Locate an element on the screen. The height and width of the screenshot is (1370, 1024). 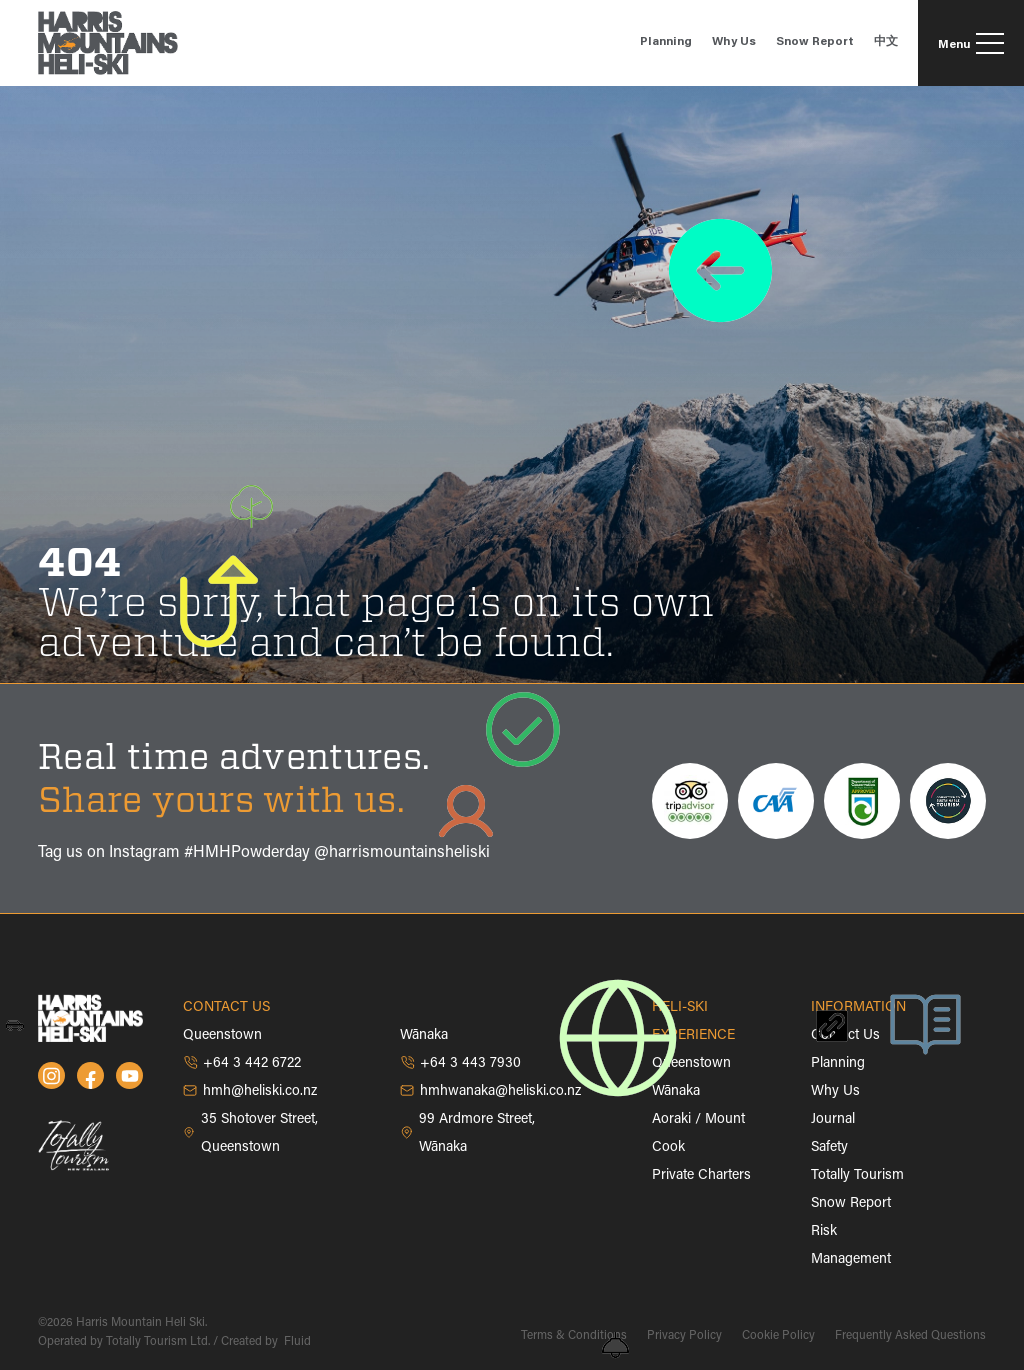
open reading mode or e-reader is located at coordinates (925, 1019).